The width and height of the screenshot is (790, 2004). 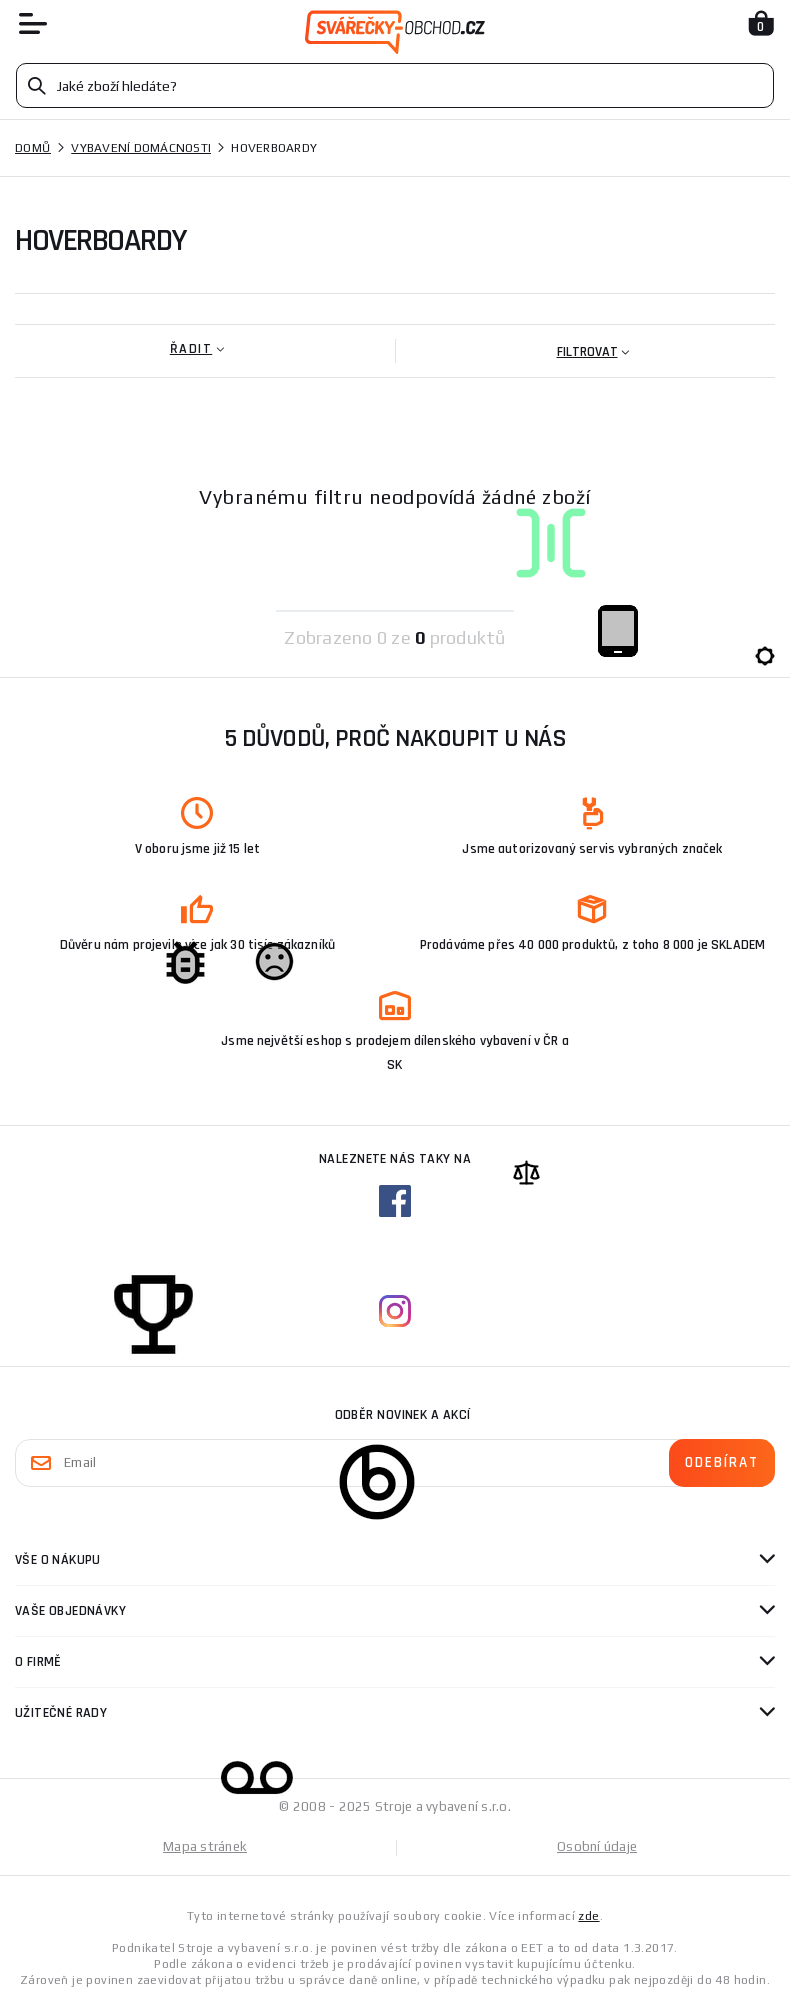 I want to click on switch to tablet view or mode, so click(x=618, y=631).